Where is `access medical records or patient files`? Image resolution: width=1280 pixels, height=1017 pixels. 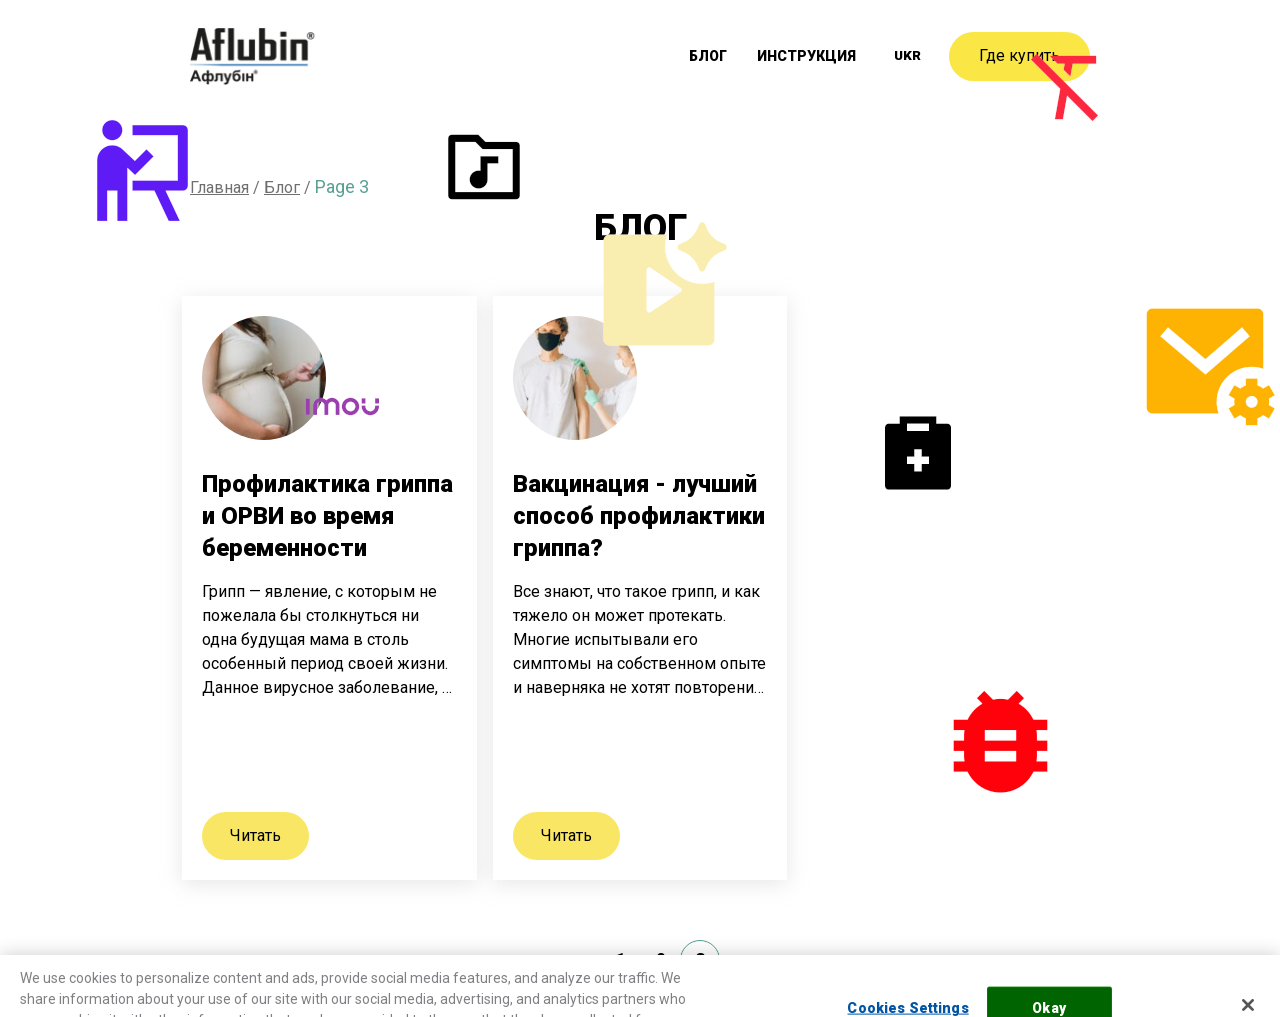
access medical records or patient files is located at coordinates (918, 453).